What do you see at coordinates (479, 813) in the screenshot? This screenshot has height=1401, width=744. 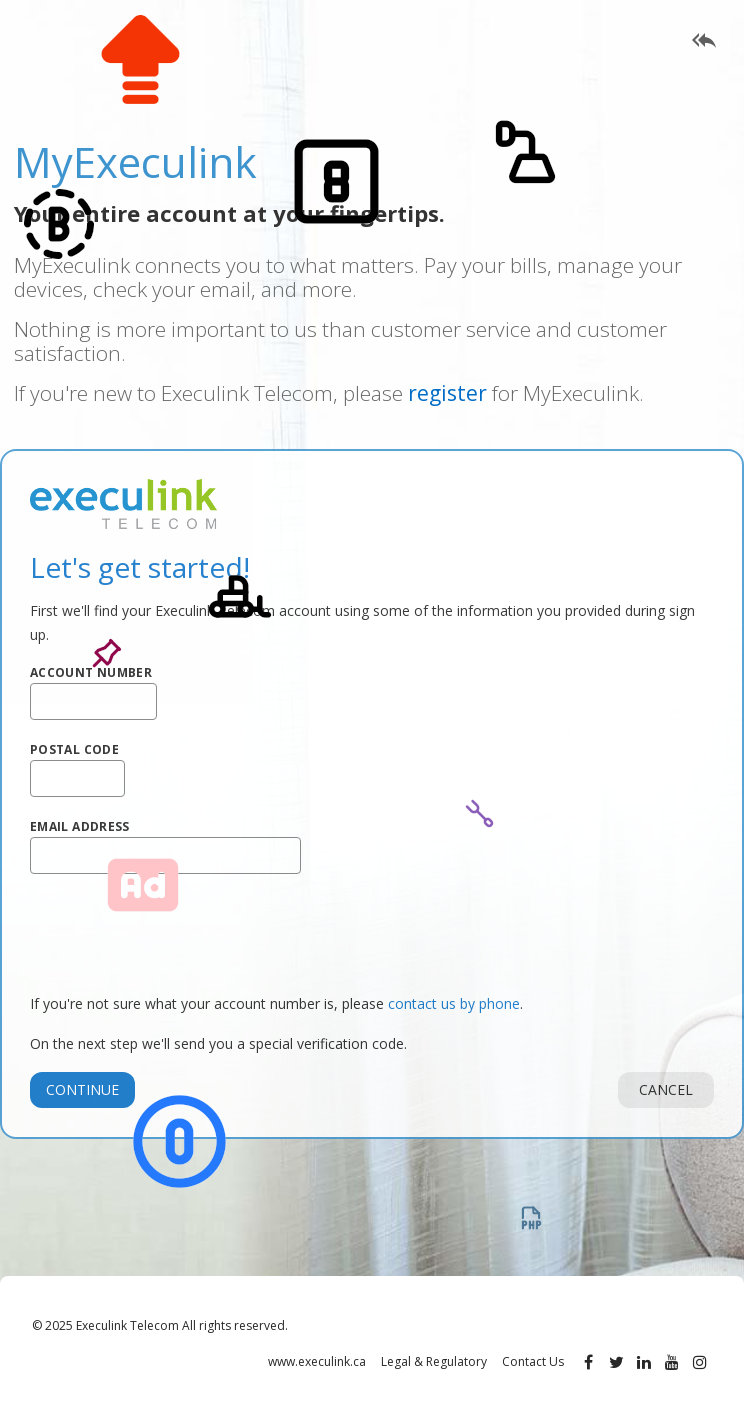 I see `access tool or utility settings` at bounding box center [479, 813].